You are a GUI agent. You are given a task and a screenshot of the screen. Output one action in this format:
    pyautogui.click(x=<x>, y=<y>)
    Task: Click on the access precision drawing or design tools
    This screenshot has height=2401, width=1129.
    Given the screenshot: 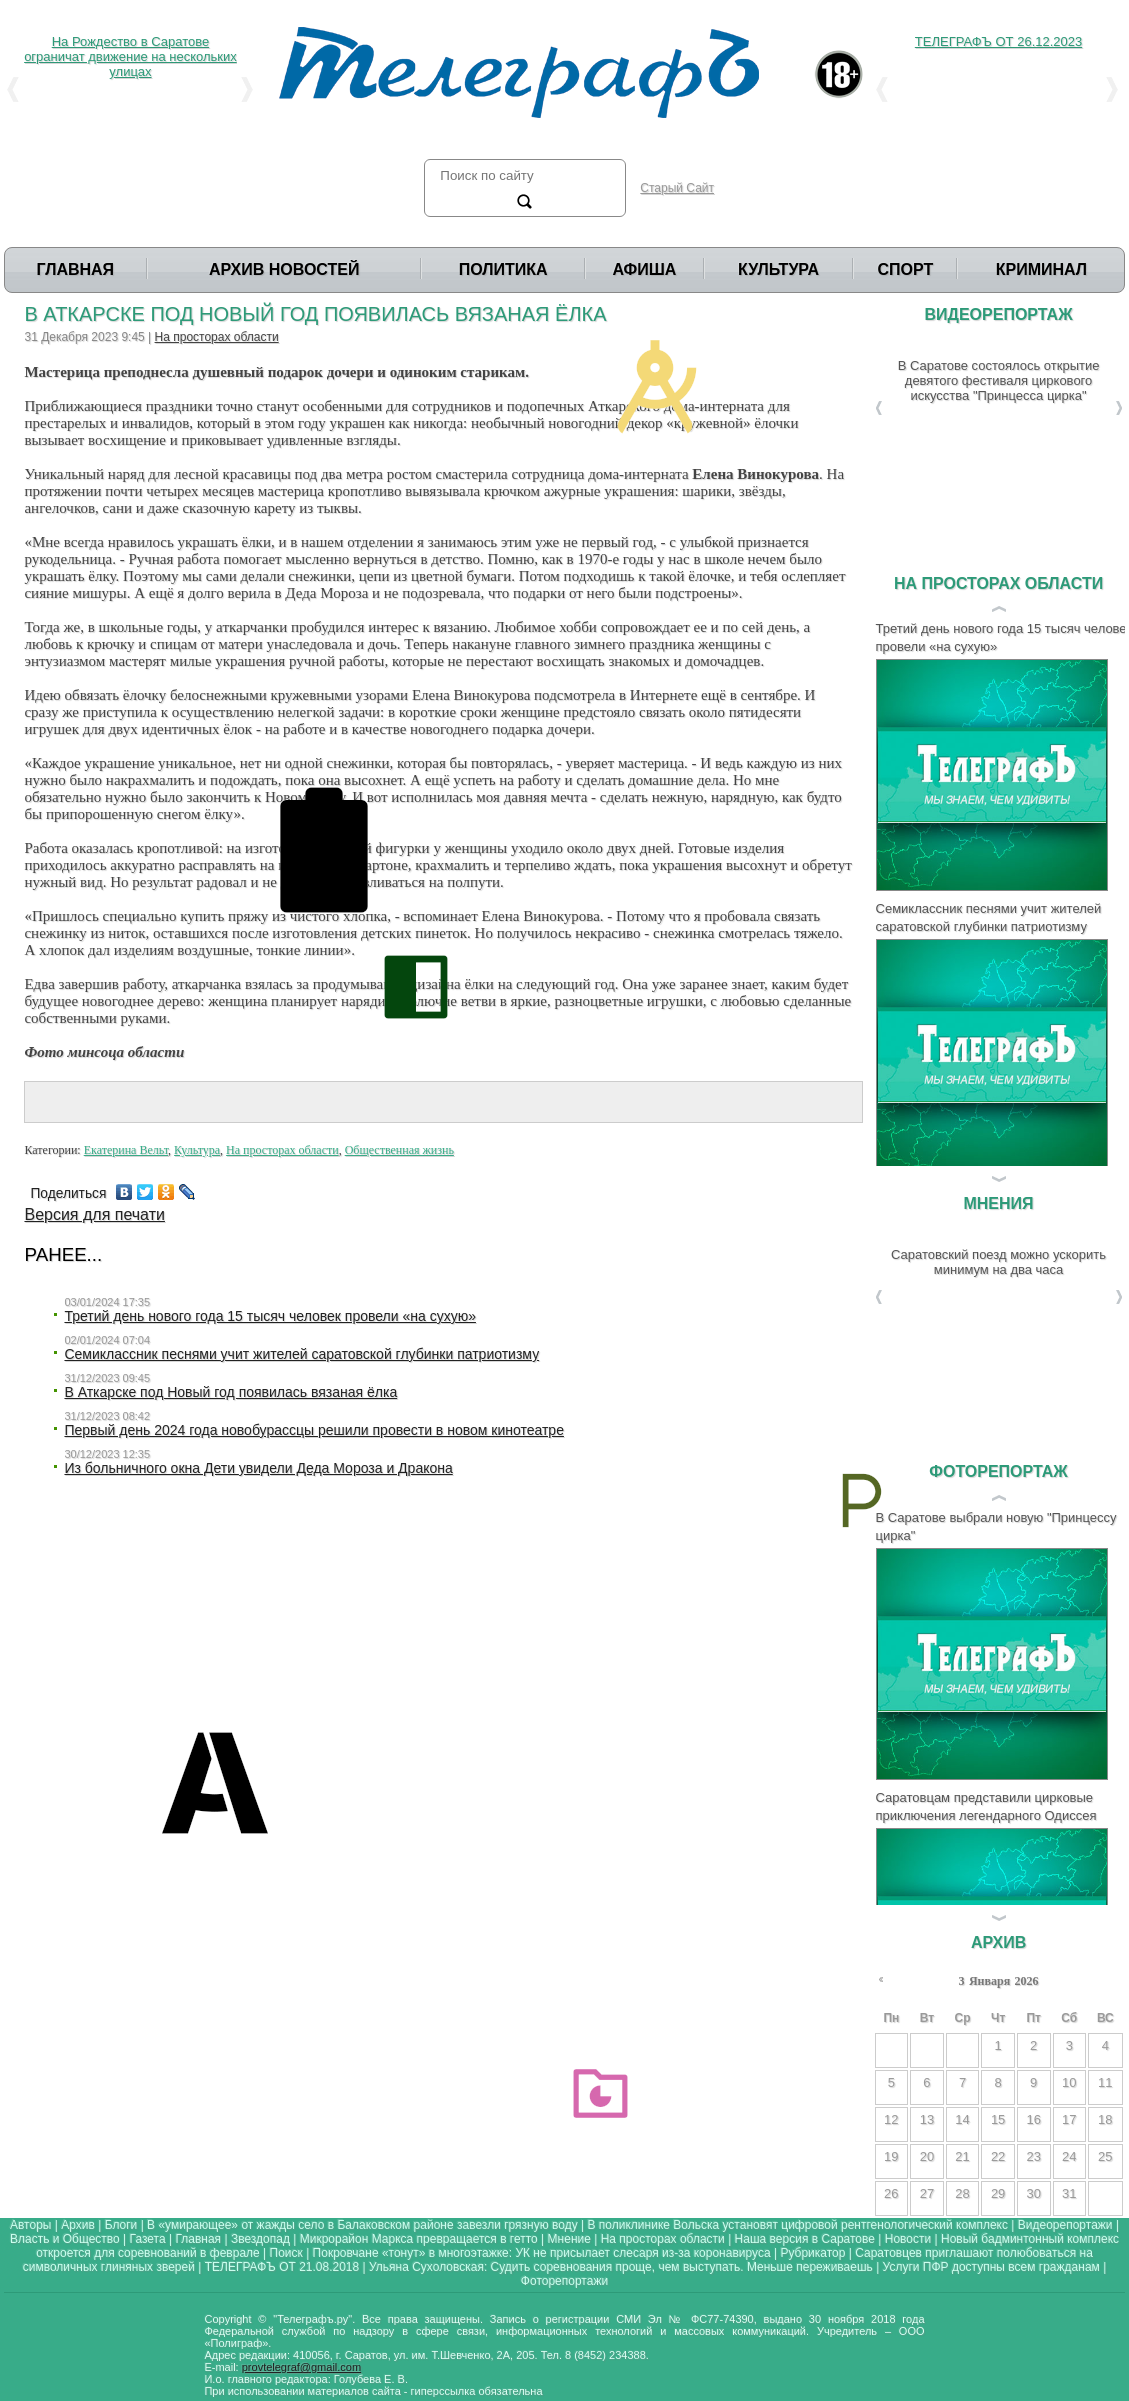 What is the action you would take?
    pyautogui.click(x=655, y=386)
    